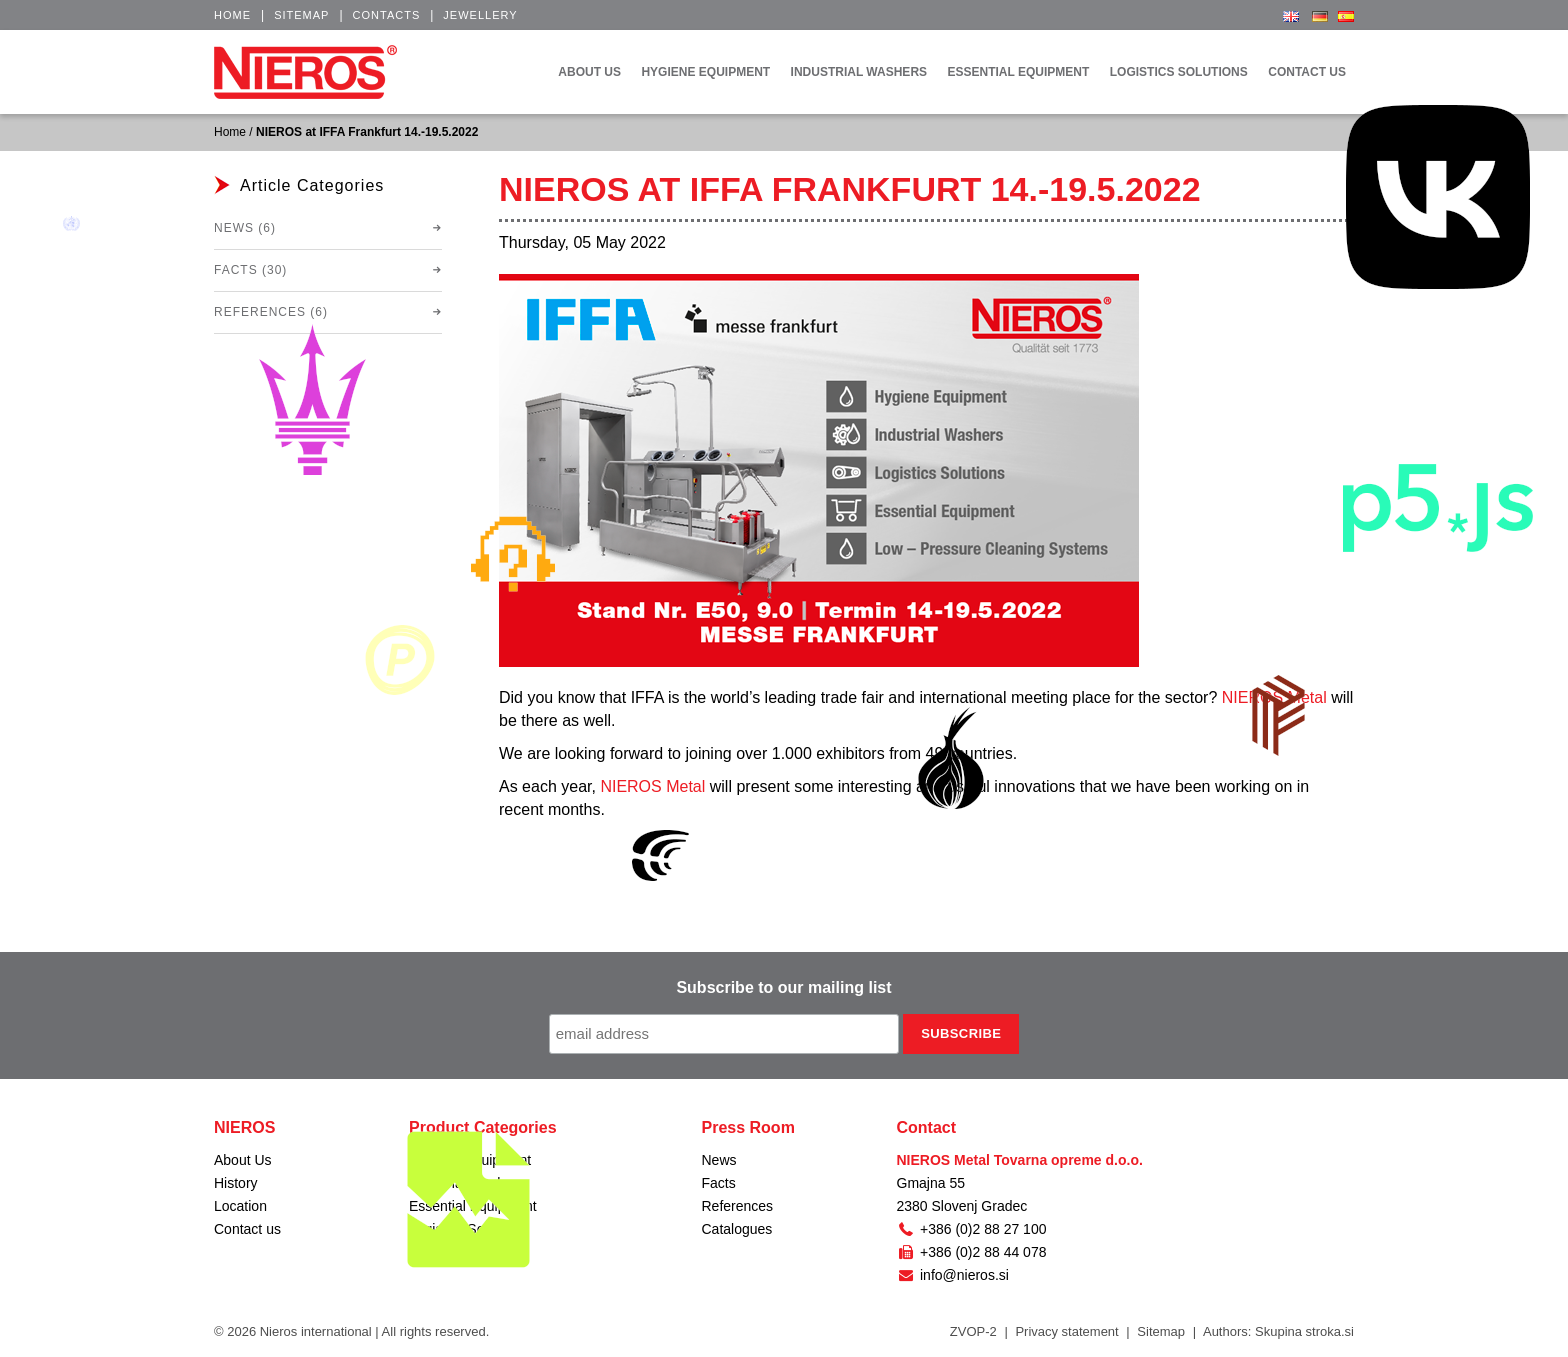 The height and width of the screenshot is (1357, 1568). Describe the element at coordinates (312, 399) in the screenshot. I see `maserati brand logo` at that location.